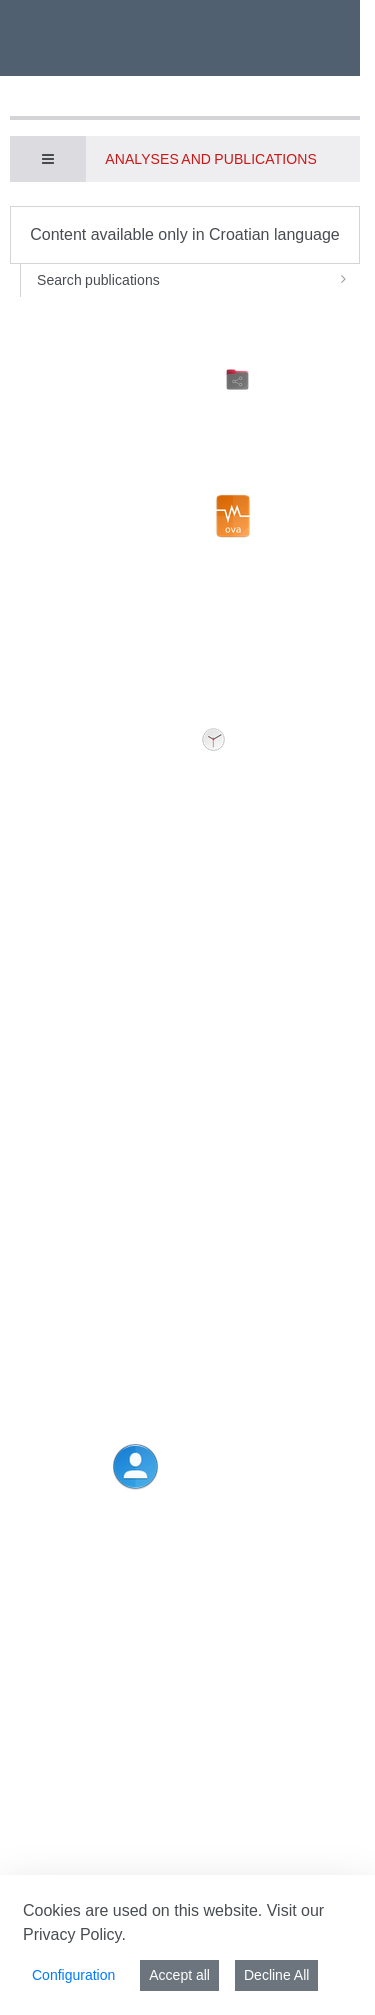 The height and width of the screenshot is (2015, 375). I want to click on access date and time settings, so click(213, 739).